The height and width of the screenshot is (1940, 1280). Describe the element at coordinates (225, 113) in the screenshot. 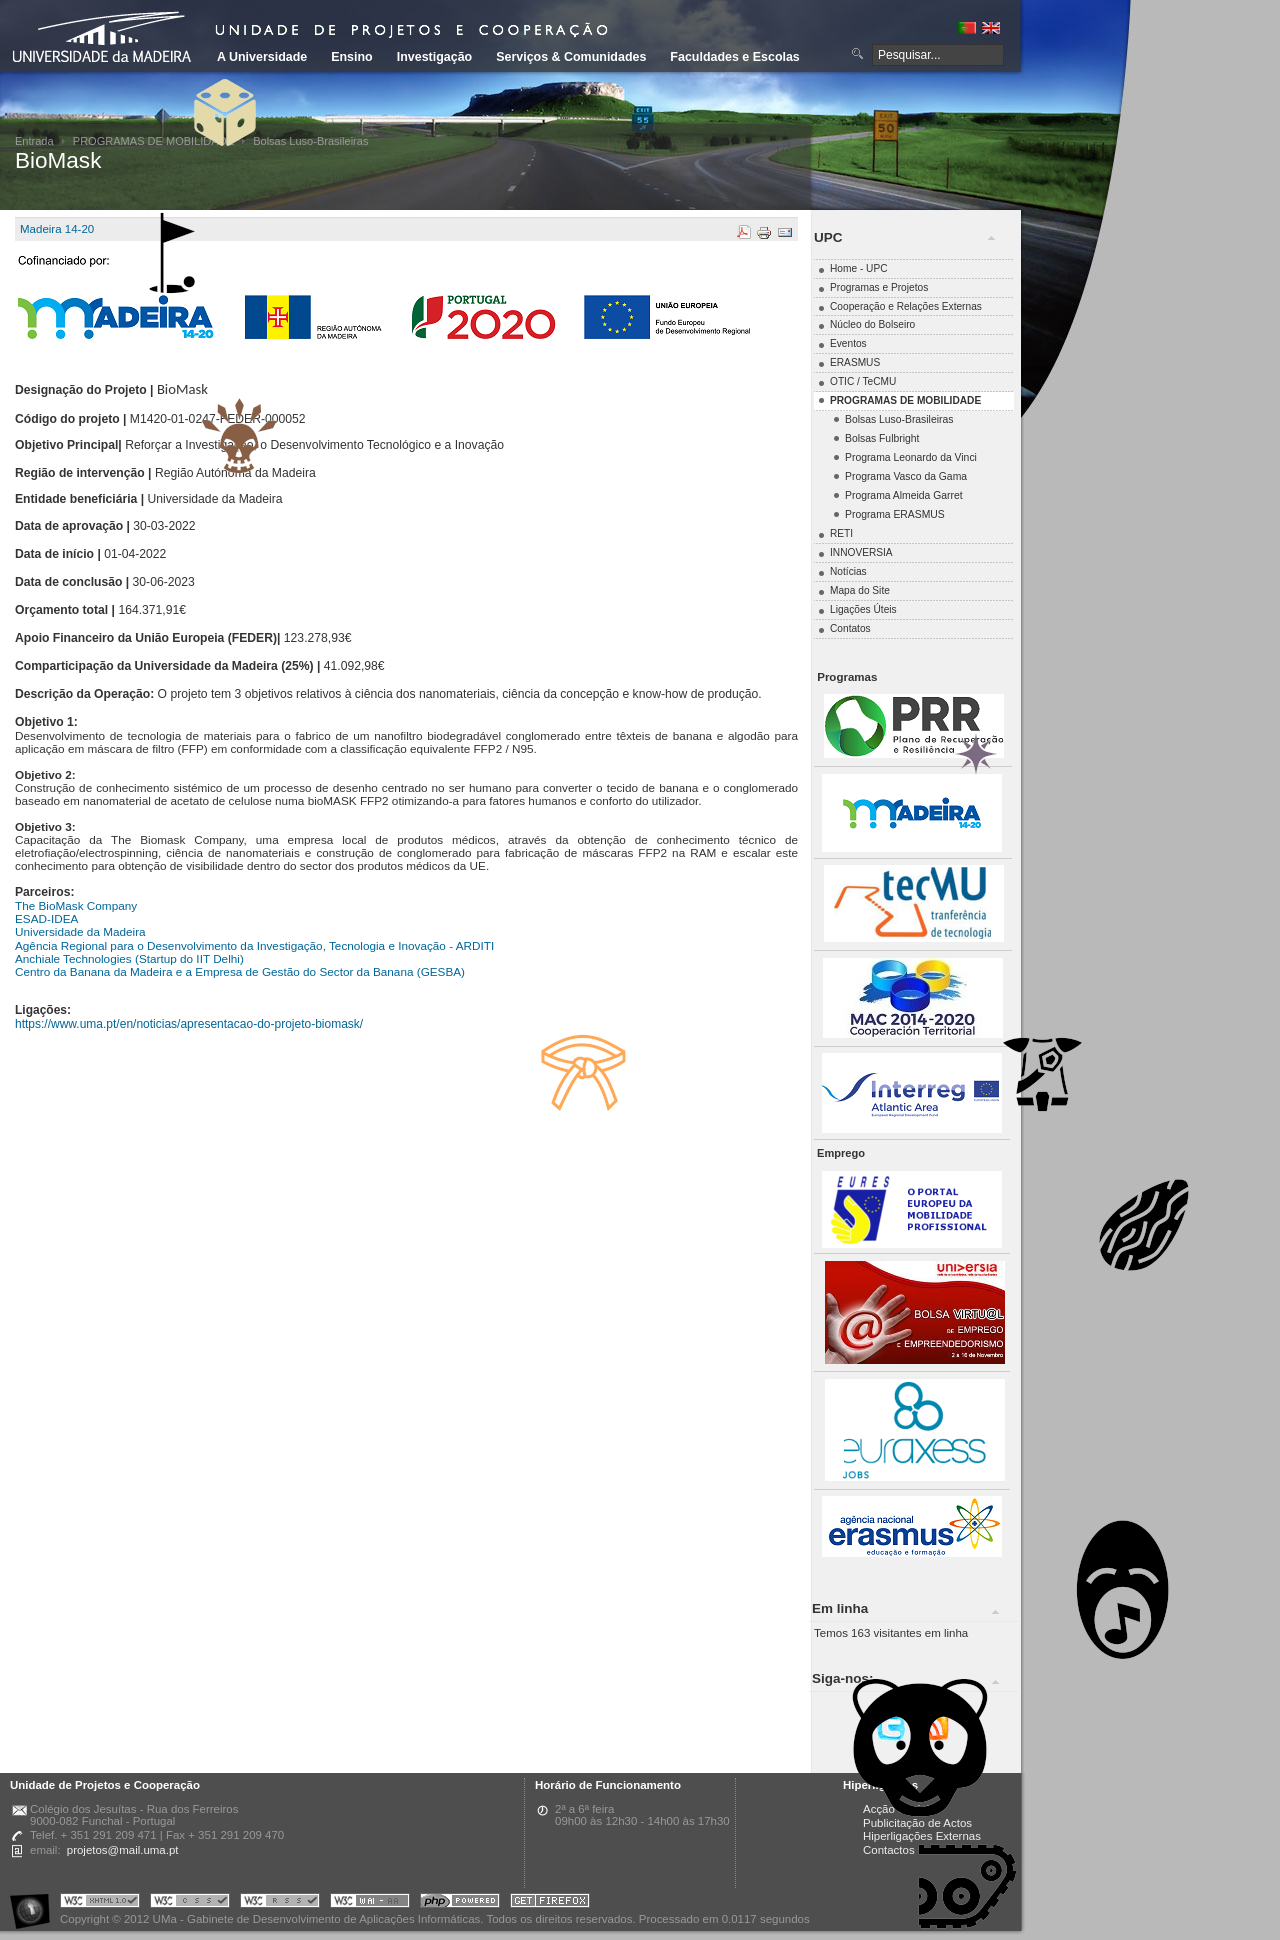

I see `roll the dice or randomize` at that location.